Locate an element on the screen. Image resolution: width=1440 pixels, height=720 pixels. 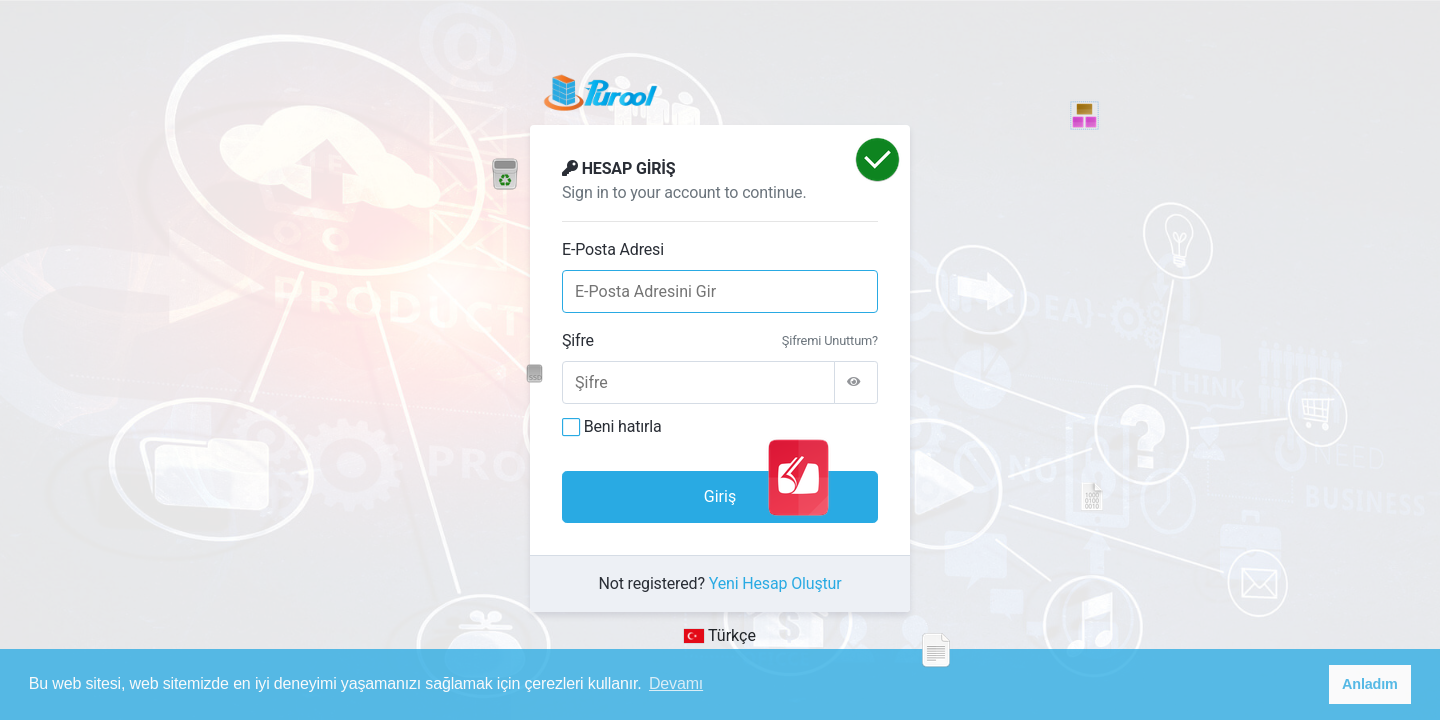
indicates a solid state drive in the system is located at coordinates (534, 373).